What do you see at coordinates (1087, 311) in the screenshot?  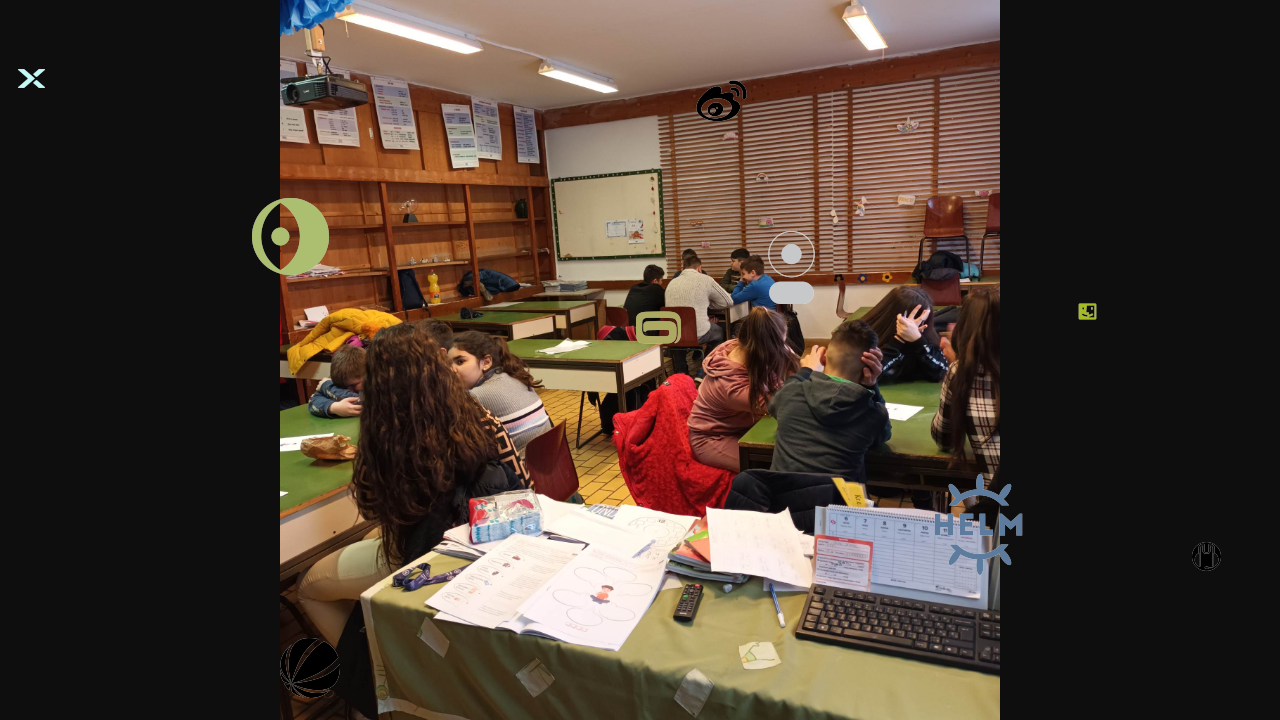 I see `open finder to browse files and folders` at bounding box center [1087, 311].